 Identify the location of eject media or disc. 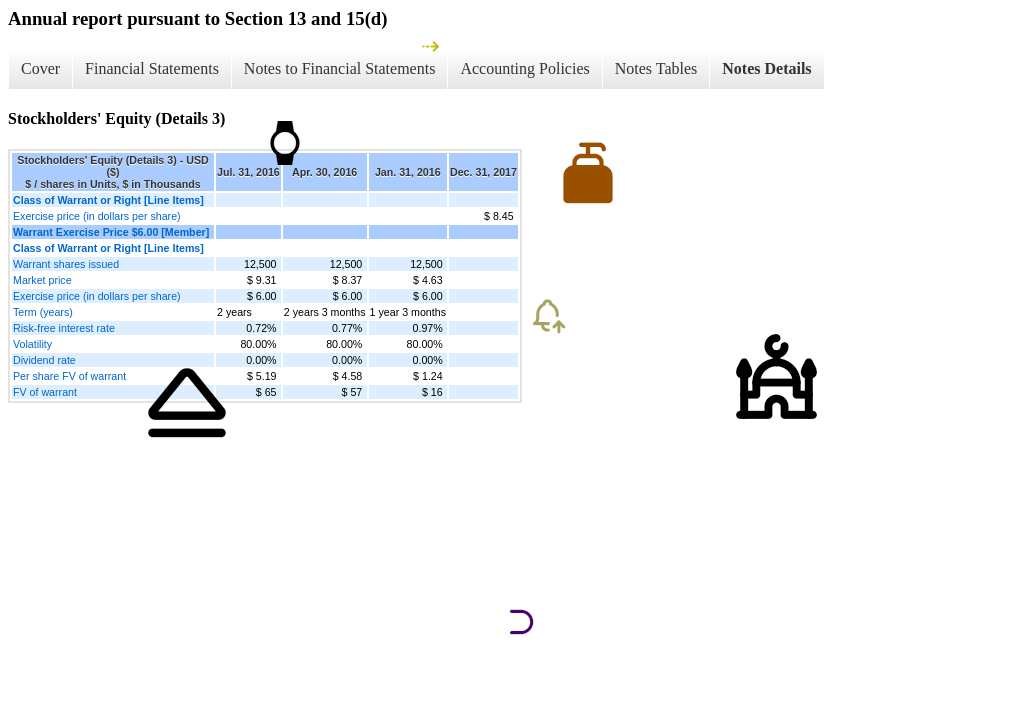
(187, 407).